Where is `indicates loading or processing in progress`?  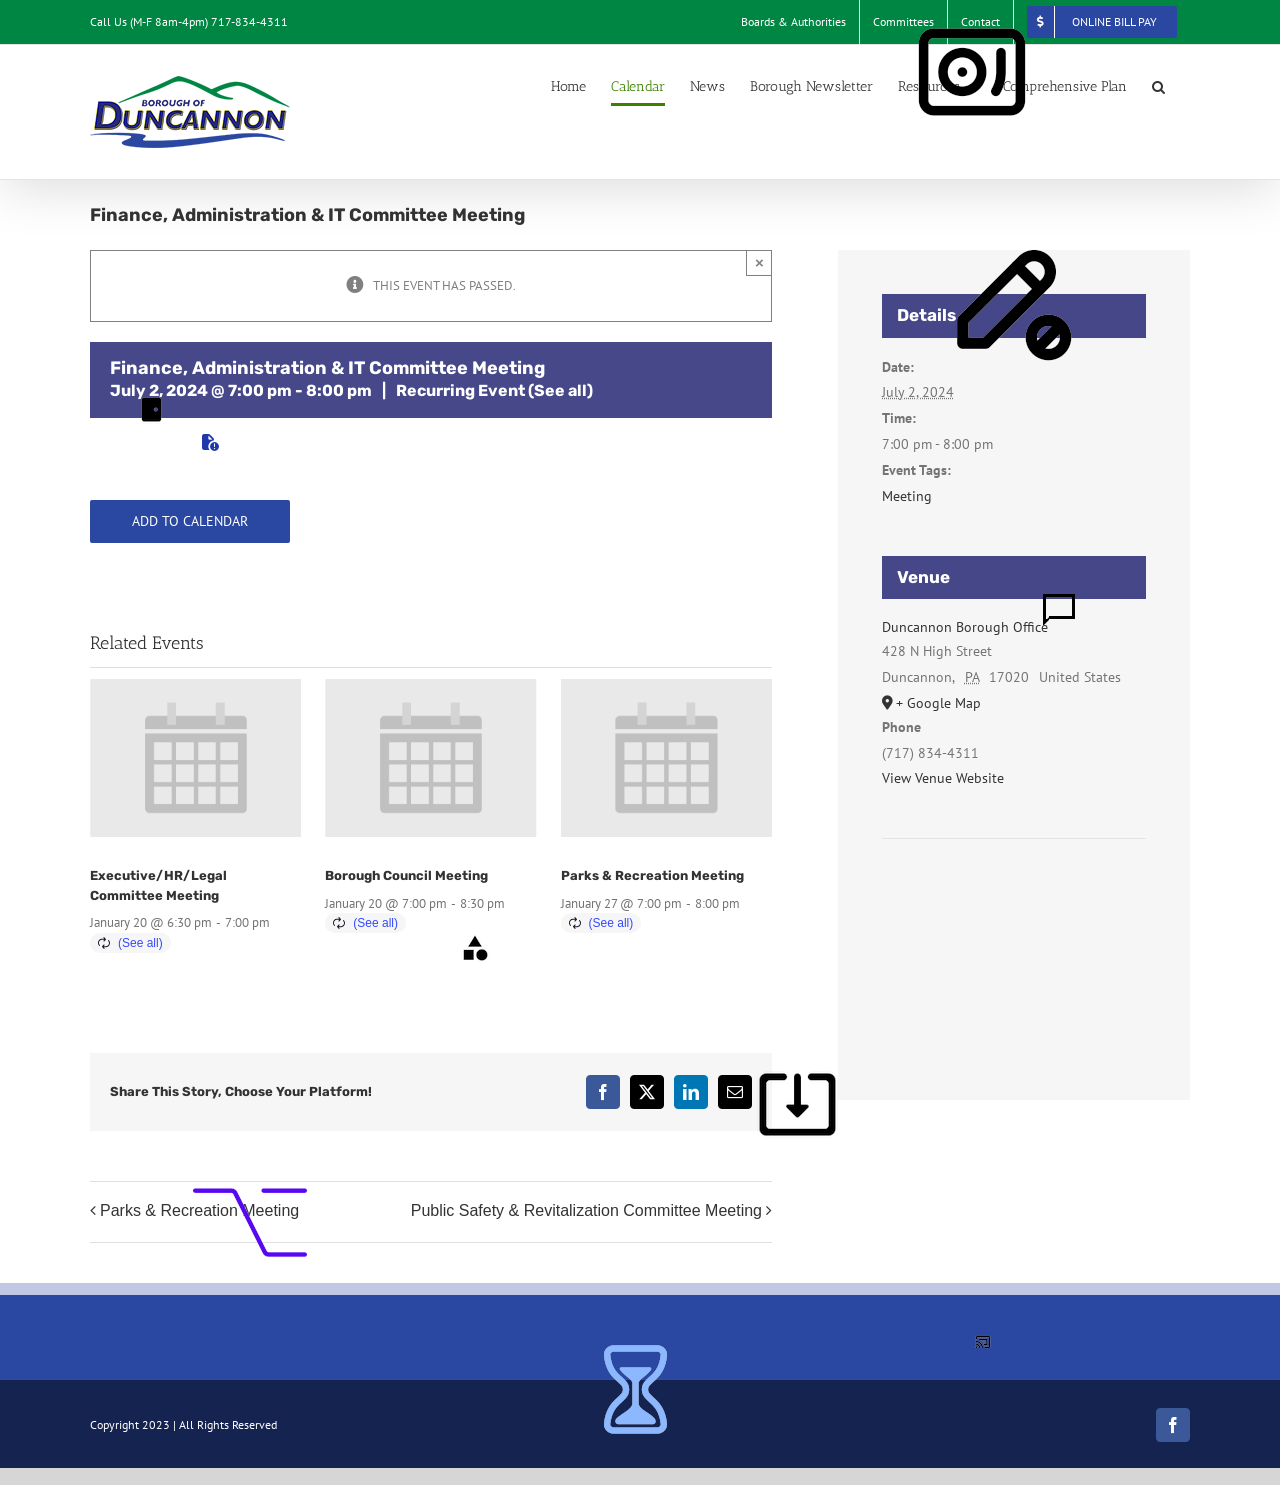
indicates loading or processing in progress is located at coordinates (635, 1389).